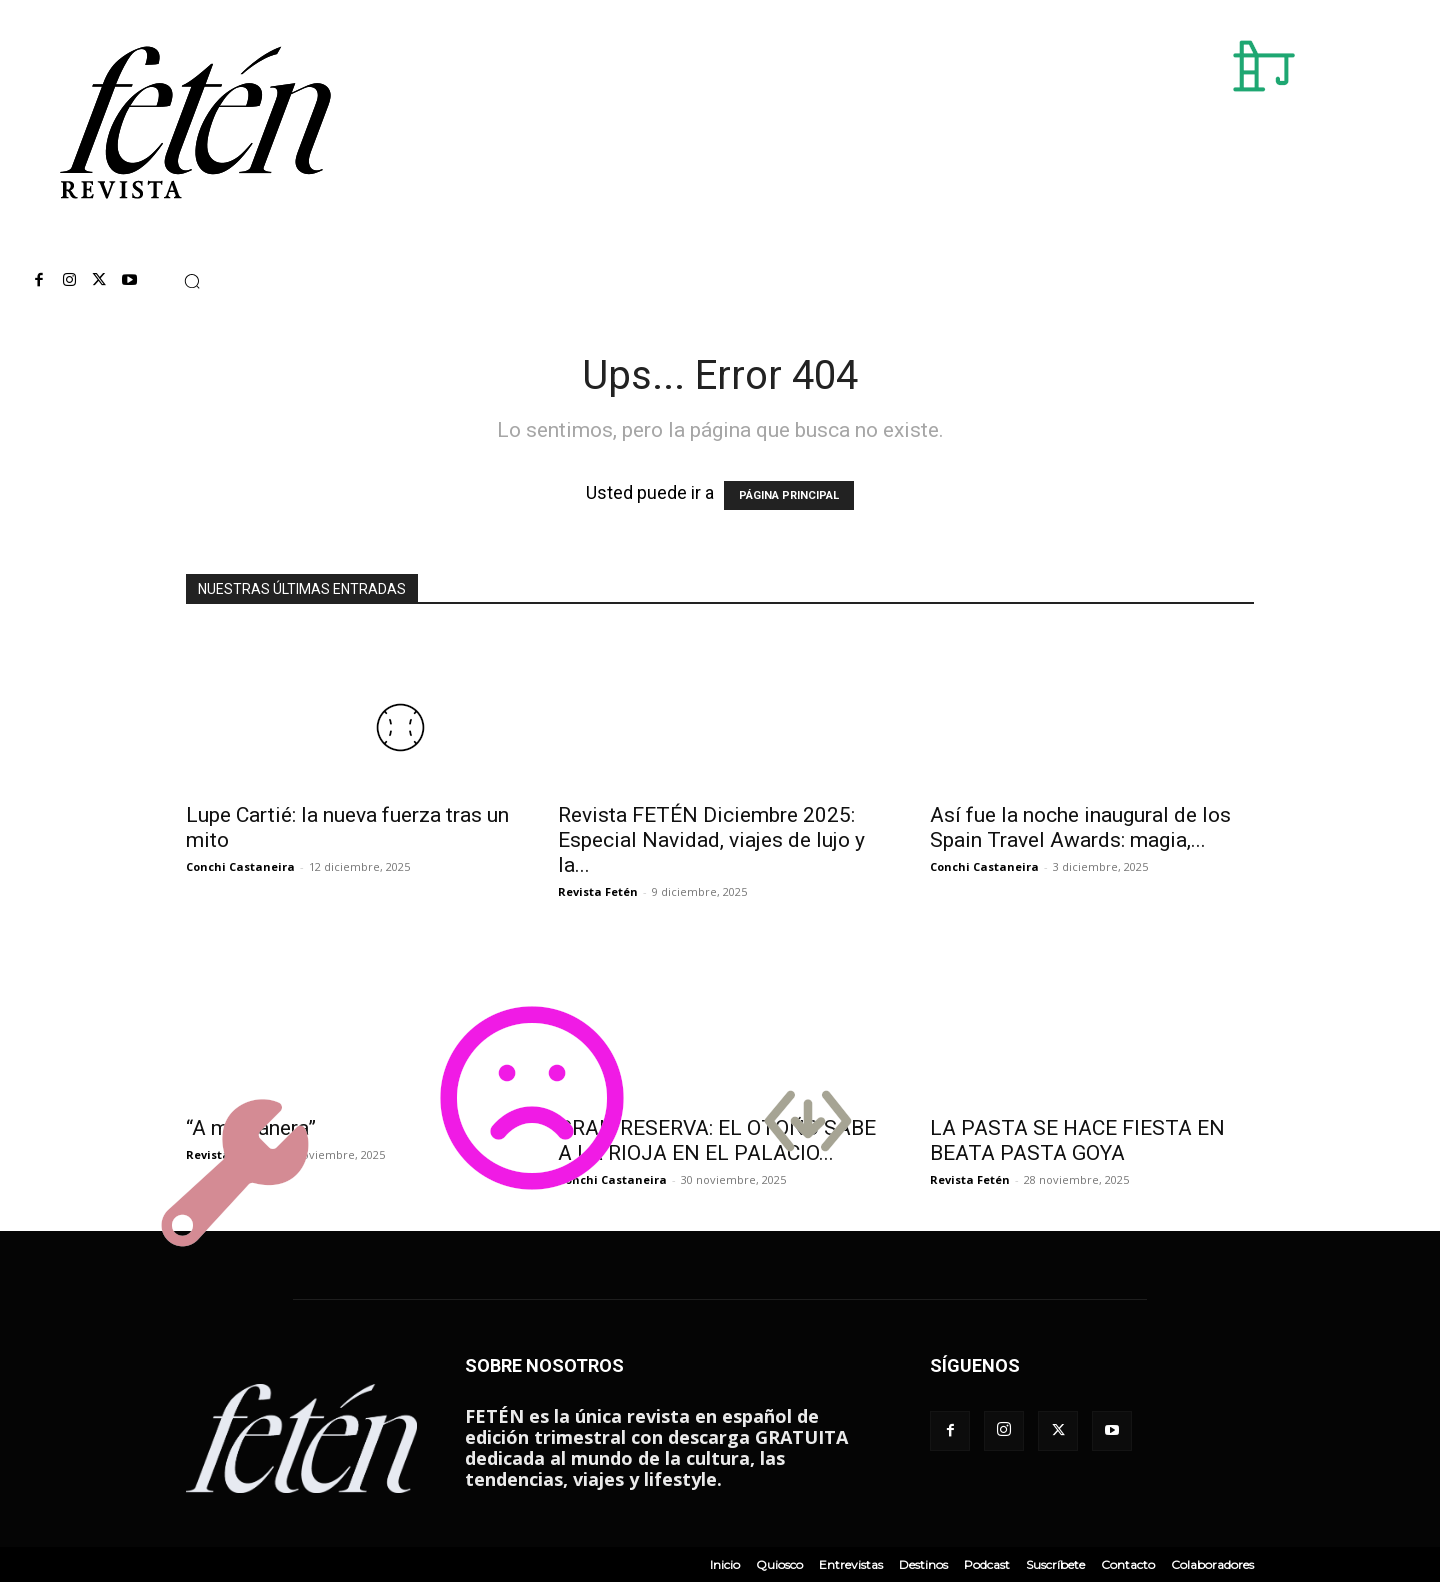 The image size is (1440, 1582). What do you see at coordinates (235, 1173) in the screenshot?
I see `access settings or configuration options` at bounding box center [235, 1173].